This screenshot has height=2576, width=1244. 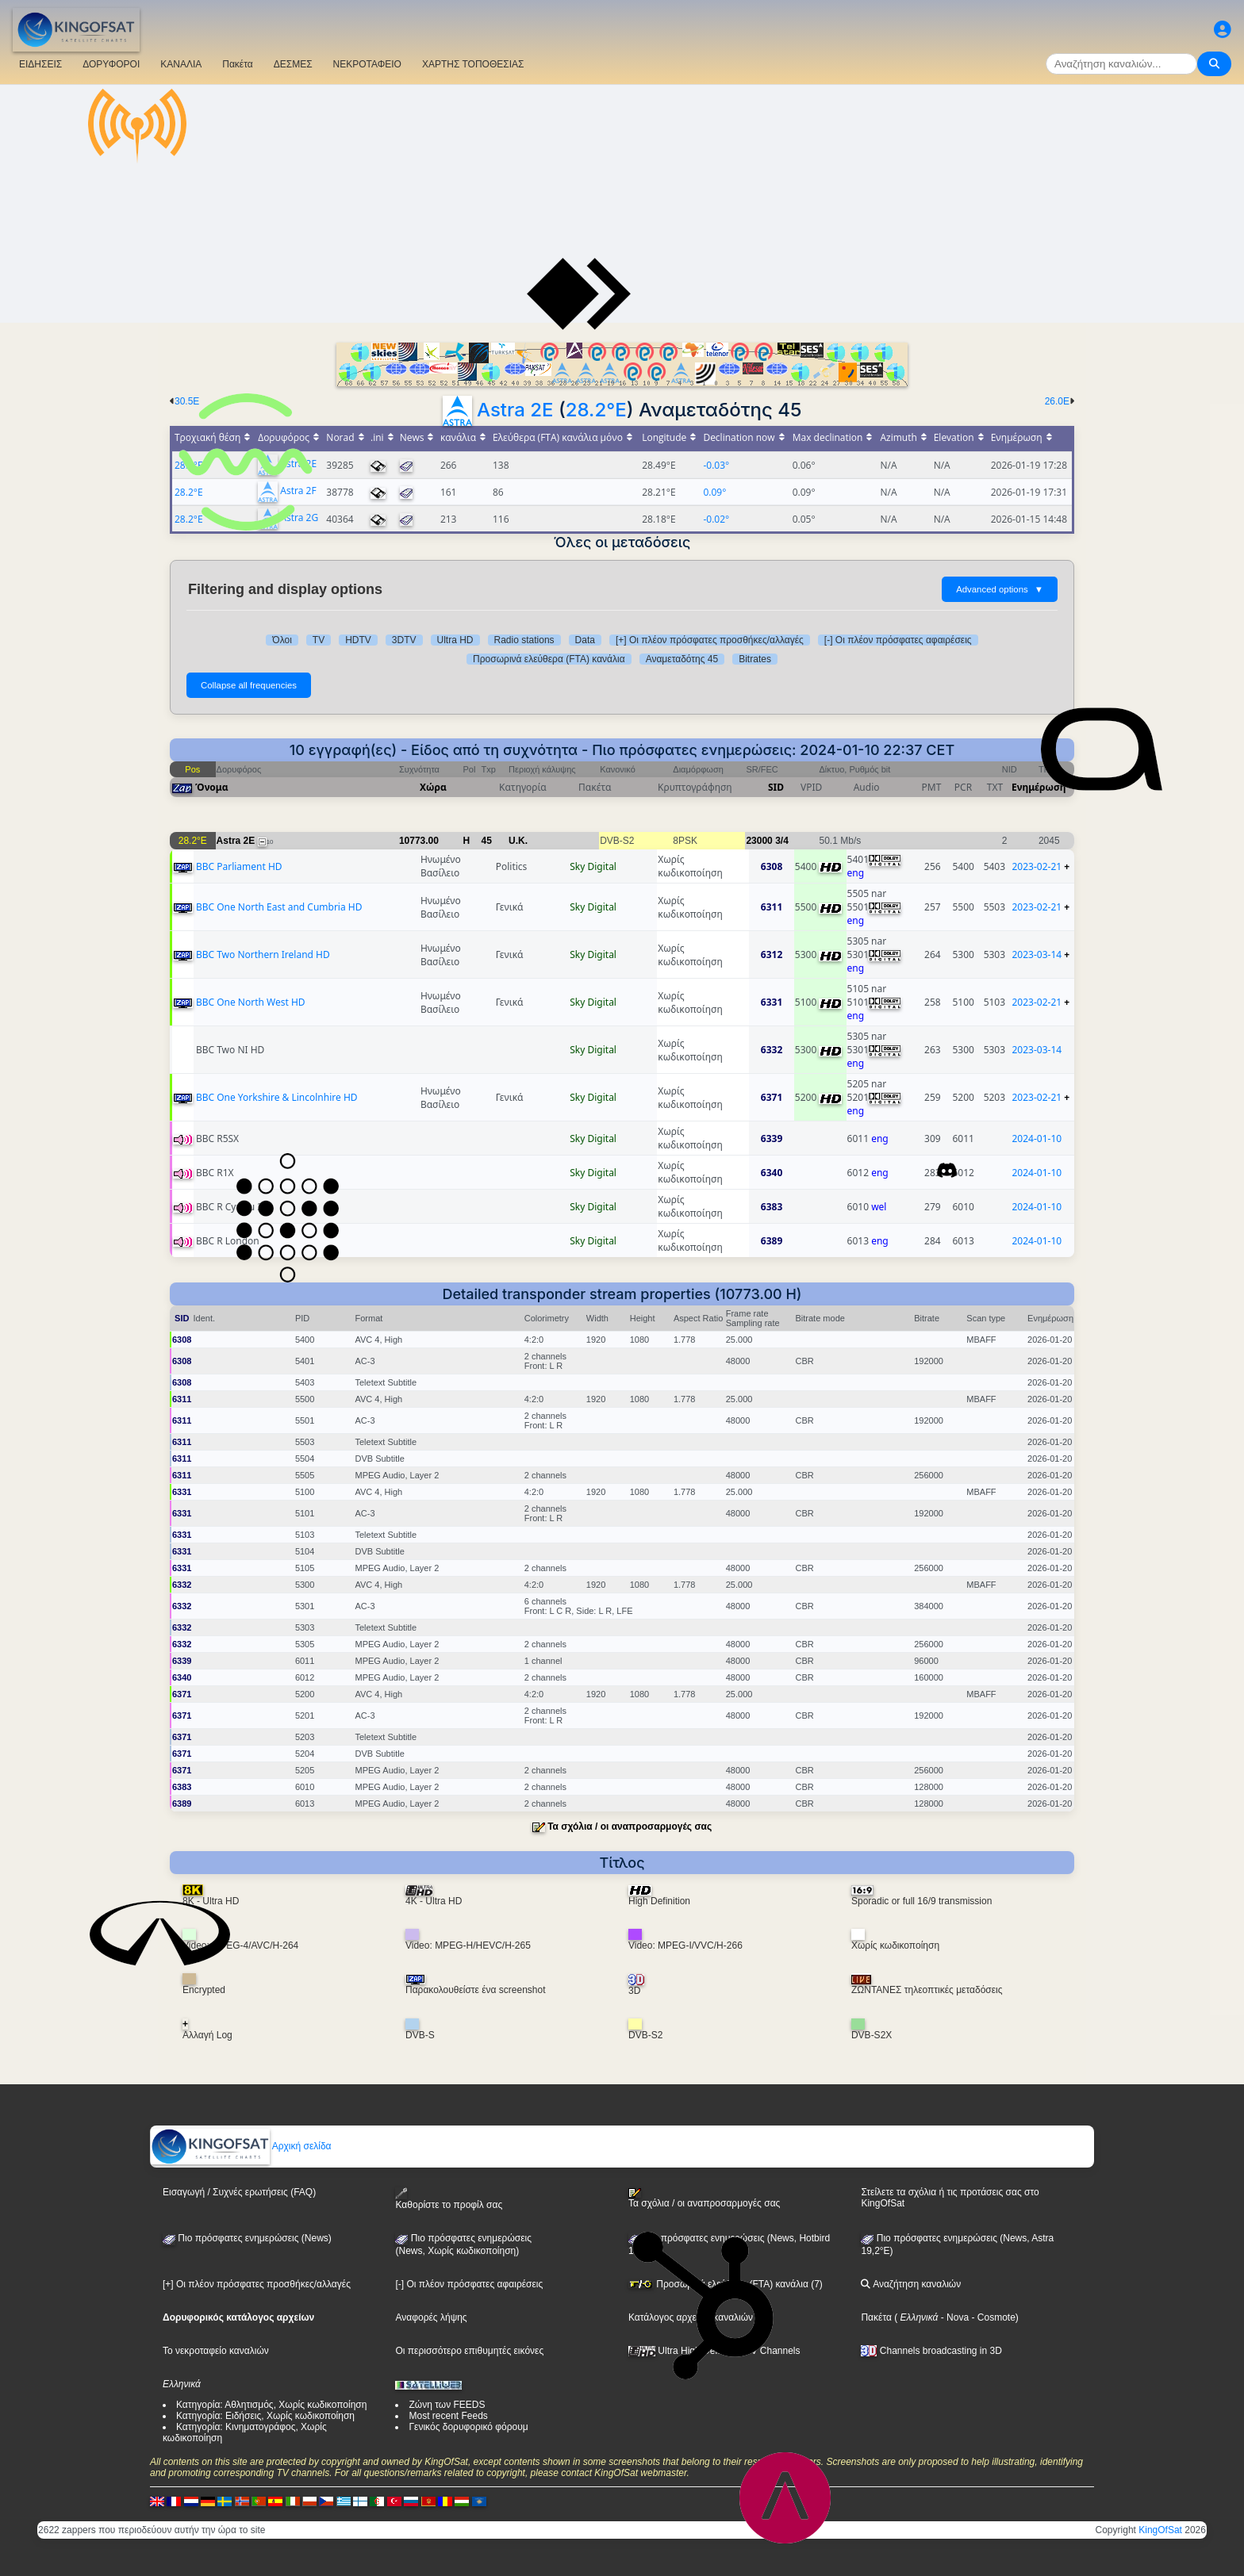 I want to click on Infiniti brand logo, so click(x=159, y=1933).